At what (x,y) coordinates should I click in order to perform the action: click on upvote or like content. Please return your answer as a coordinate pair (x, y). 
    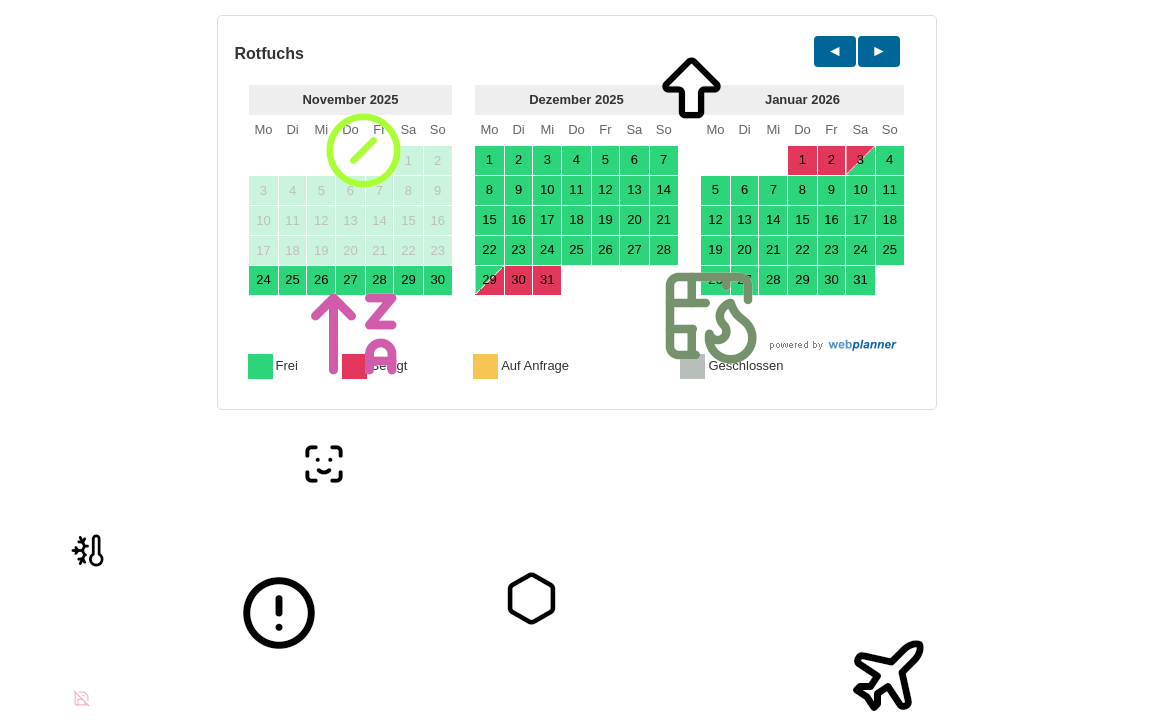
    Looking at the image, I should click on (691, 89).